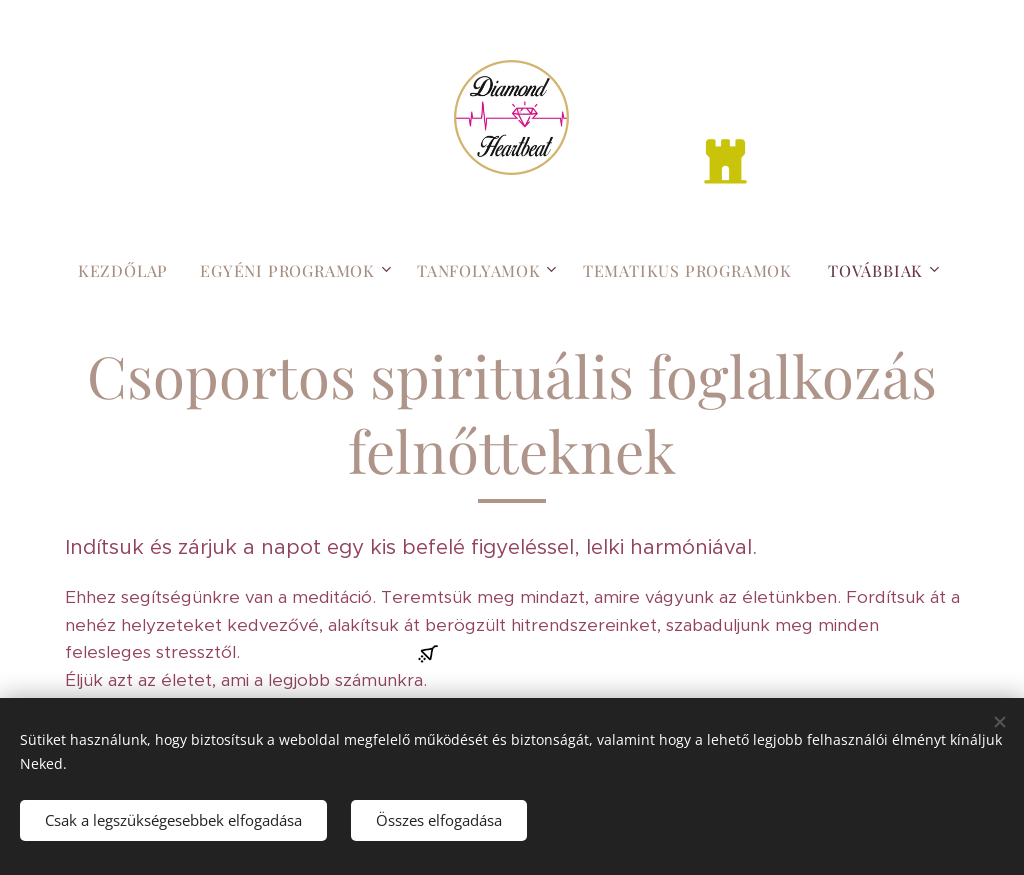 The width and height of the screenshot is (1024, 875). I want to click on bathroom or shower amenity indicator, so click(428, 653).